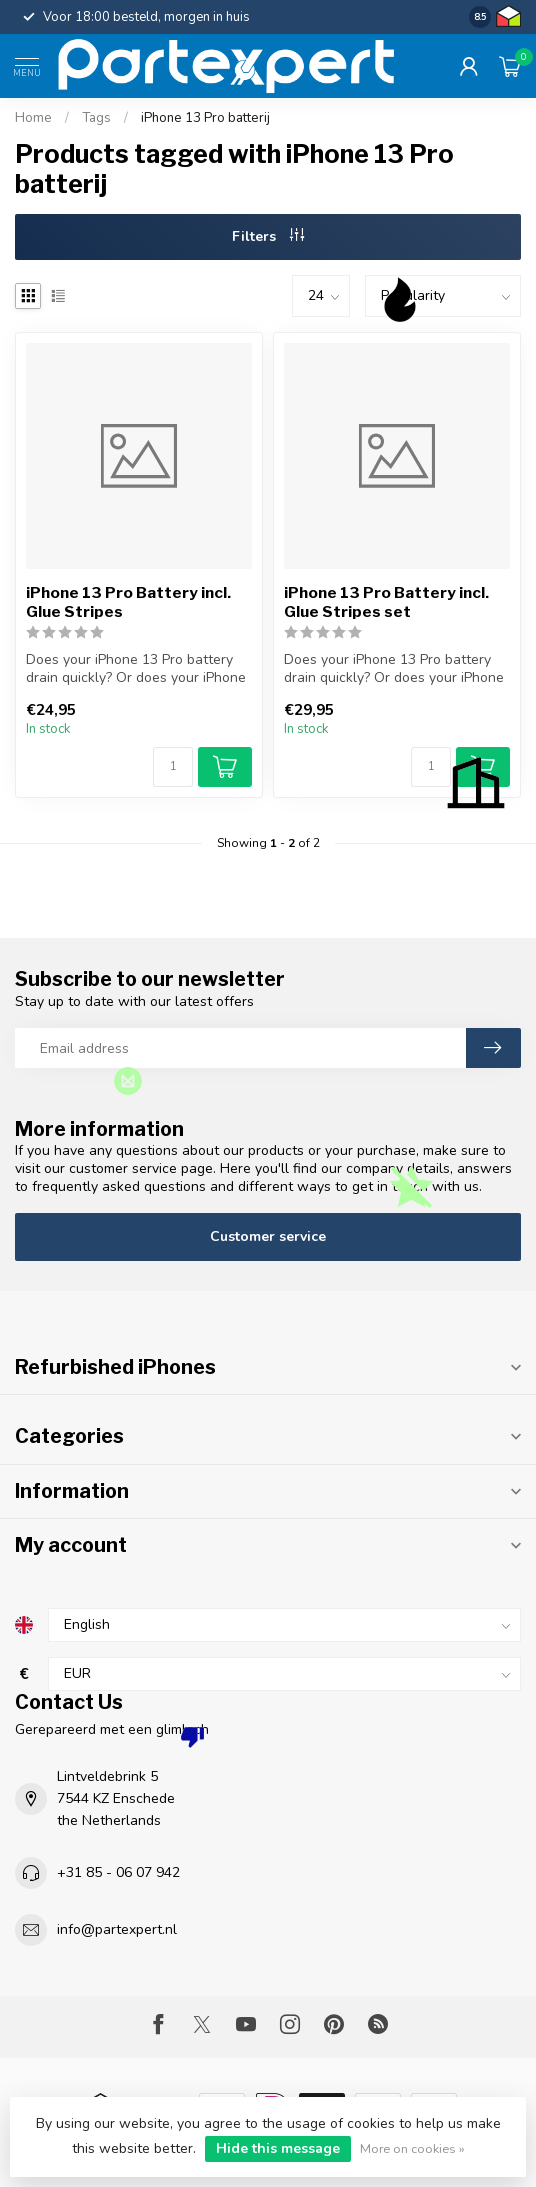 The height and width of the screenshot is (2187, 536). What do you see at coordinates (192, 1736) in the screenshot?
I see `dislike or downvote content` at bounding box center [192, 1736].